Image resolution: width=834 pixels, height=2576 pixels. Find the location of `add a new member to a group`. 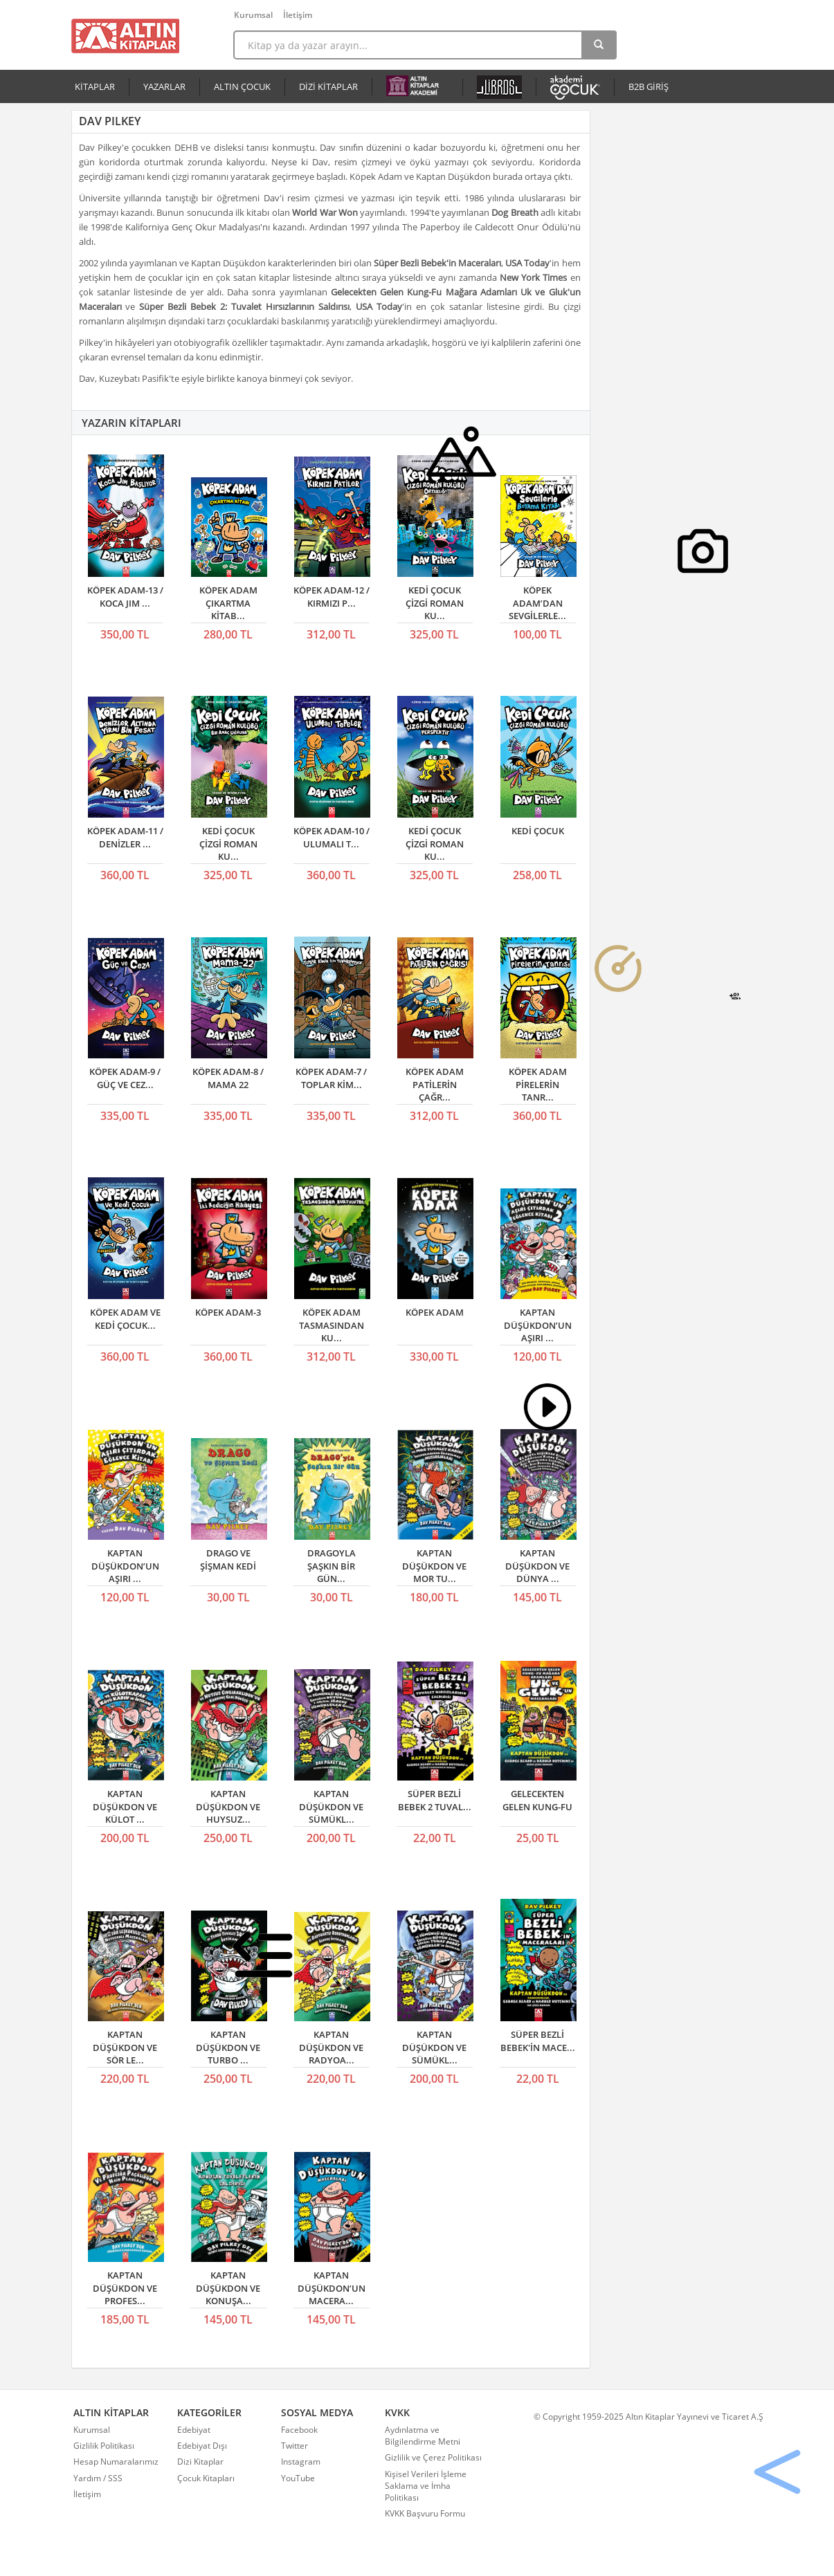

add a new member to a group is located at coordinates (735, 996).